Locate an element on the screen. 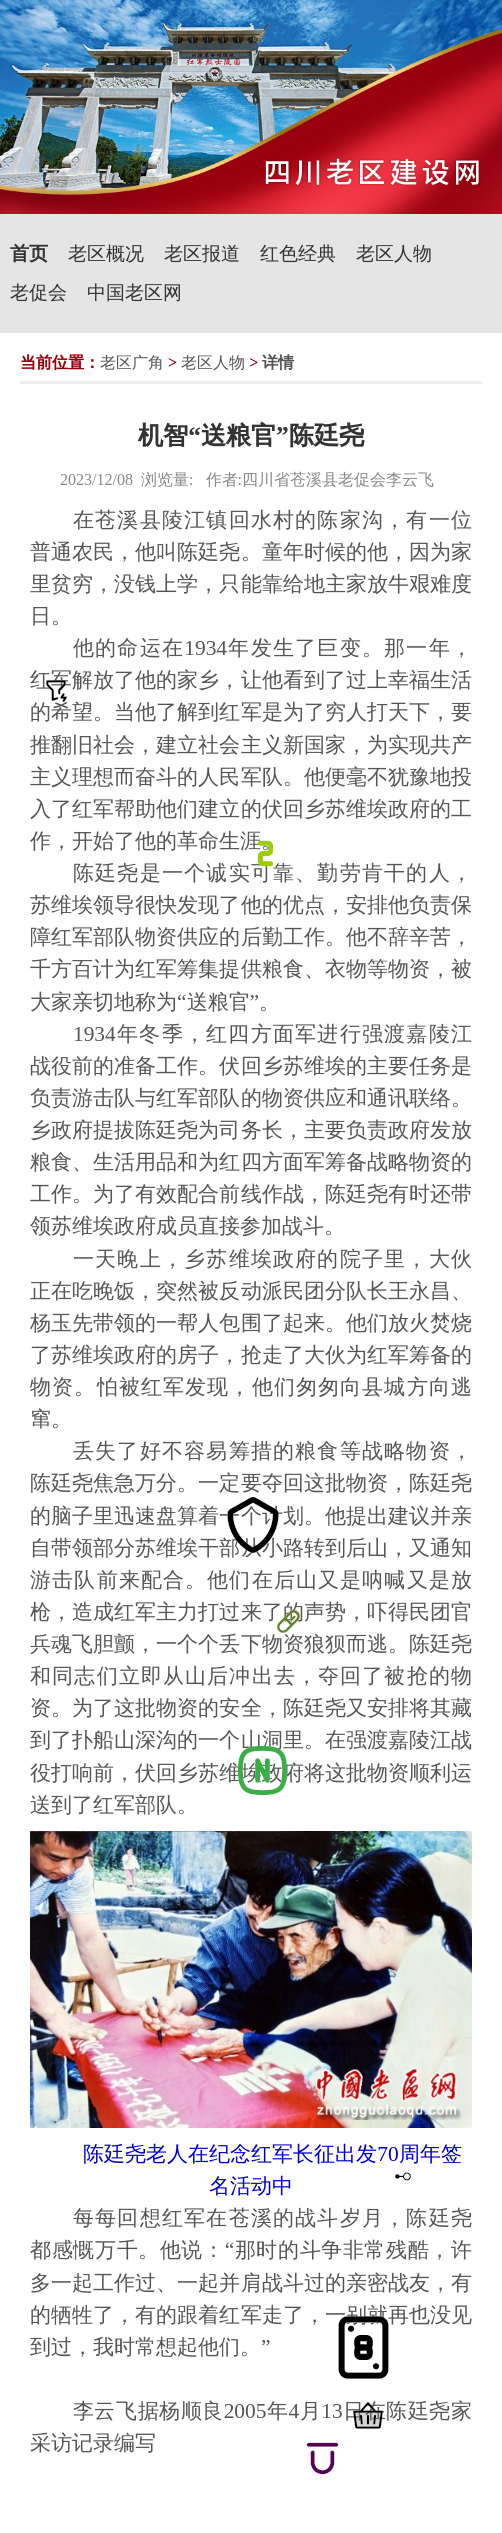 This screenshot has height=2533, width=502. view interface or class definitions is located at coordinates (403, 2177).